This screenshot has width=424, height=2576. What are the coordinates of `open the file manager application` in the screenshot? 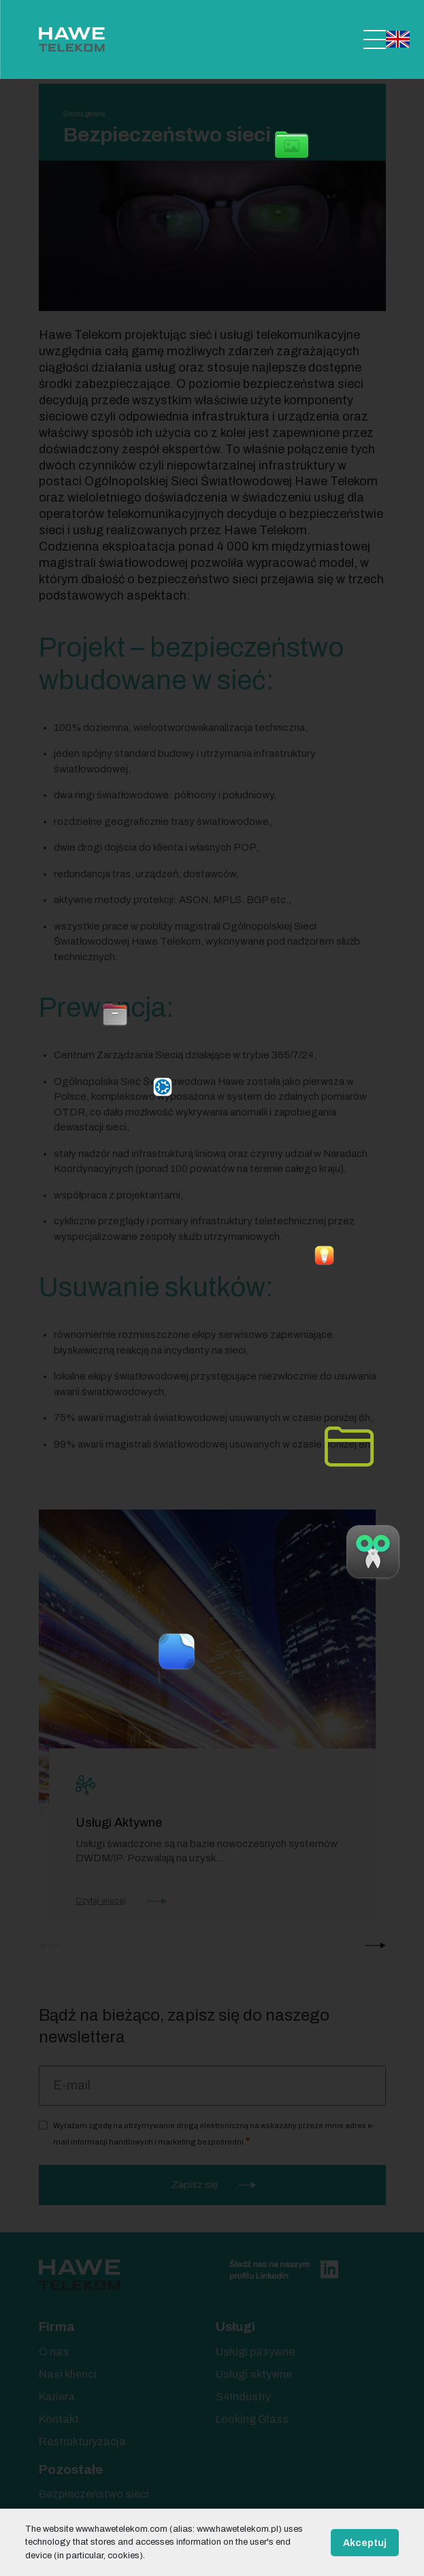 It's located at (115, 1014).